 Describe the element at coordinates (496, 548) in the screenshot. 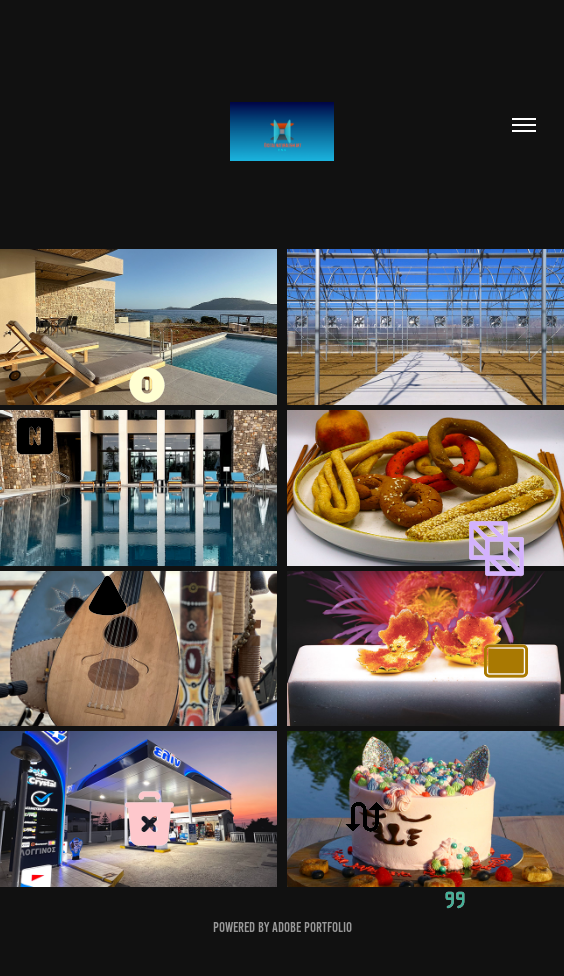

I see `exclude overlapping areas from selection` at that location.